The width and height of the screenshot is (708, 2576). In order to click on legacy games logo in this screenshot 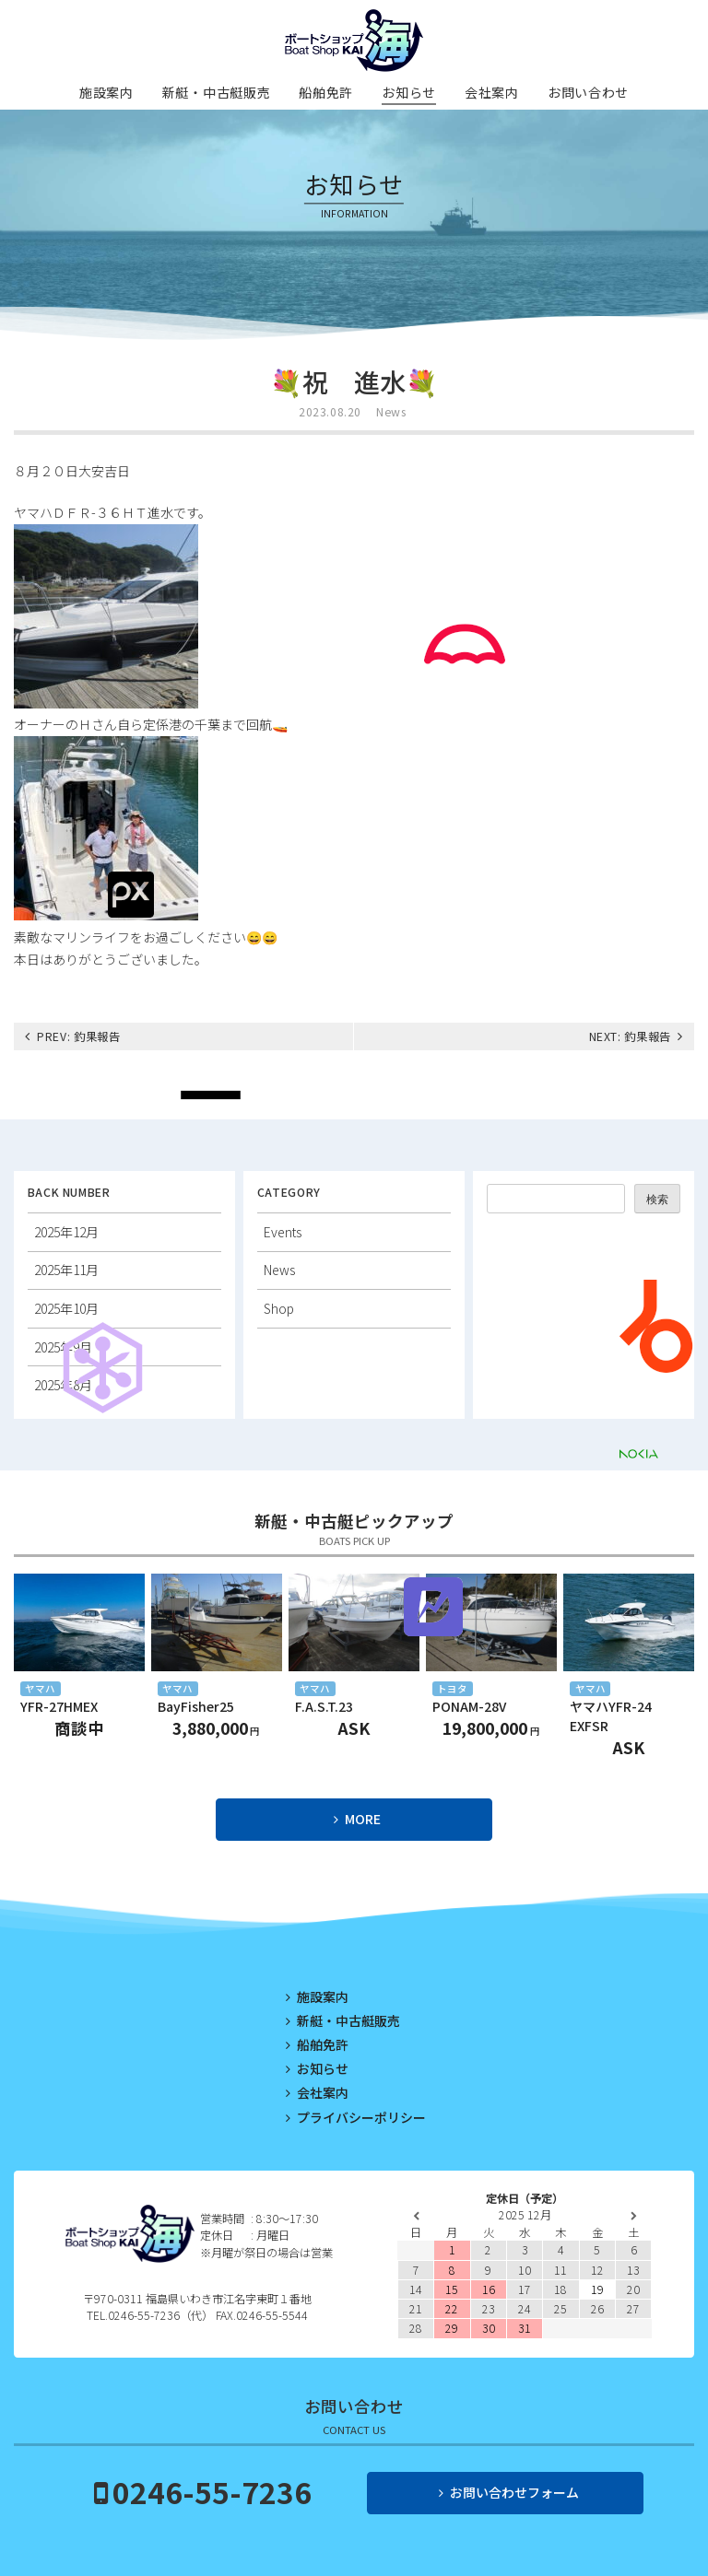, I will do `click(102, 1367)`.